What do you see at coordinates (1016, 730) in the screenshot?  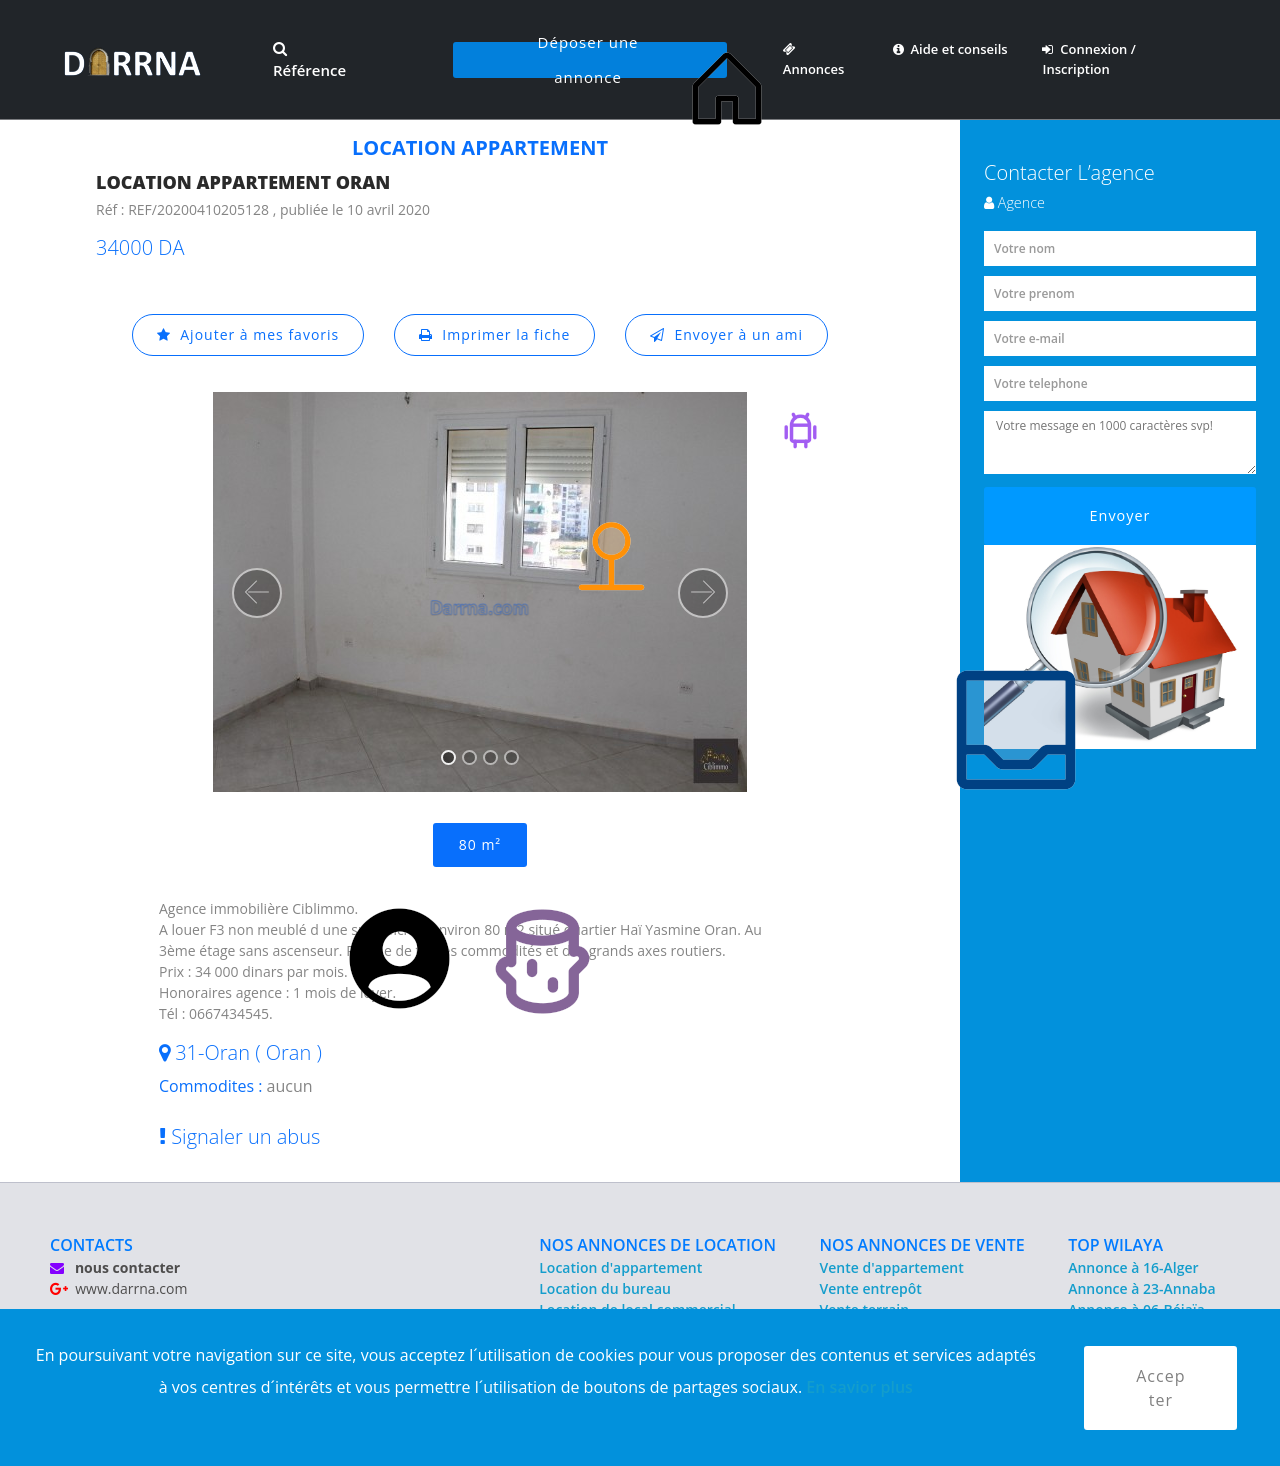 I see `view inbox or incoming items` at bounding box center [1016, 730].